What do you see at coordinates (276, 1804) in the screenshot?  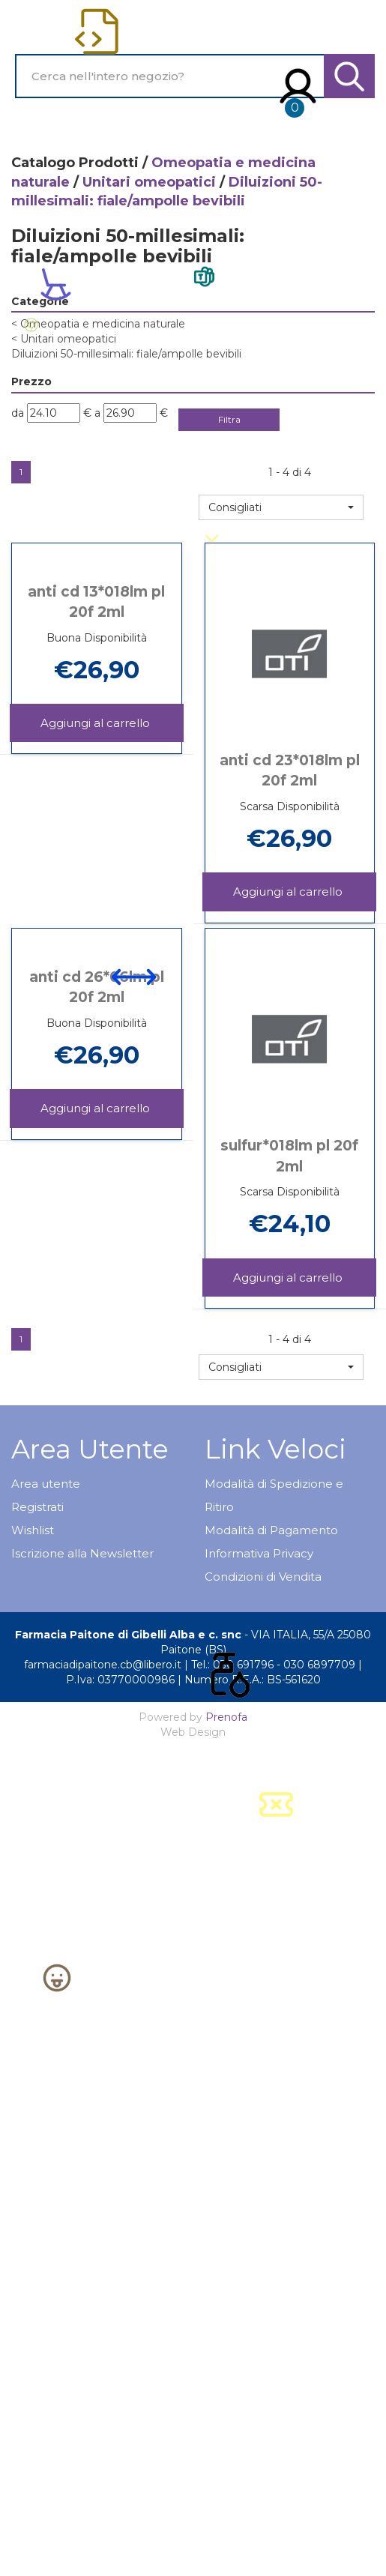 I see `cancel or remove a ticket` at bounding box center [276, 1804].